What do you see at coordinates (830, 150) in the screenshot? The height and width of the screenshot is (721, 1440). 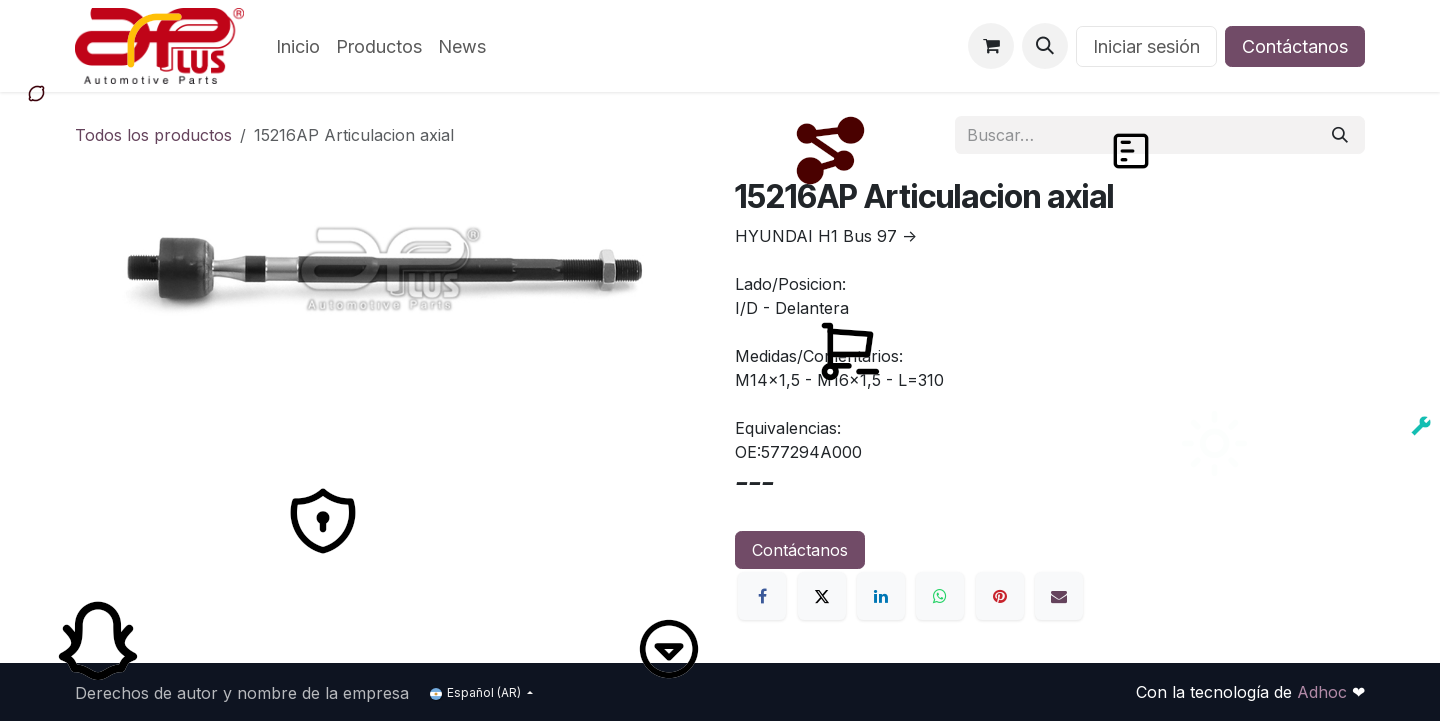 I see `share content to other apps or users` at bounding box center [830, 150].